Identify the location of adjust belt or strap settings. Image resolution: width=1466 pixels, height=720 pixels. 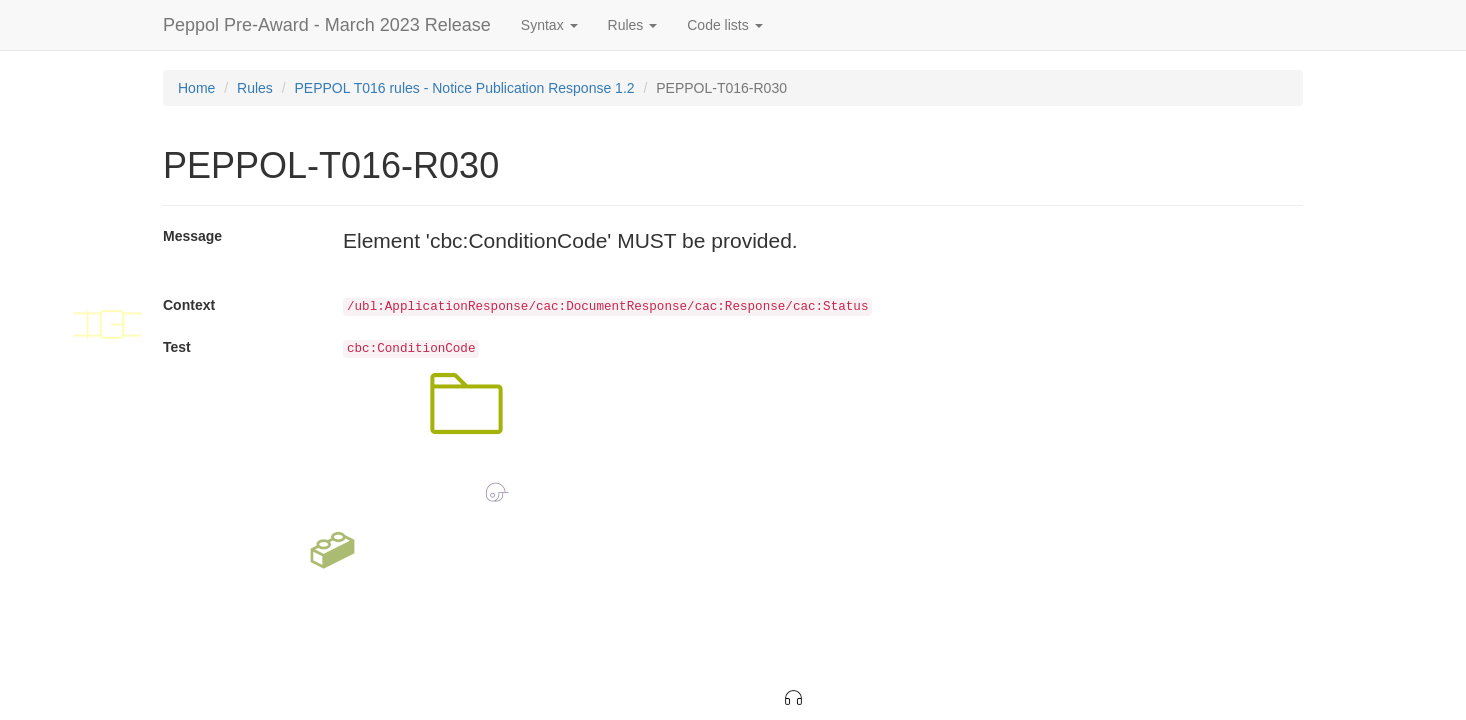
(107, 324).